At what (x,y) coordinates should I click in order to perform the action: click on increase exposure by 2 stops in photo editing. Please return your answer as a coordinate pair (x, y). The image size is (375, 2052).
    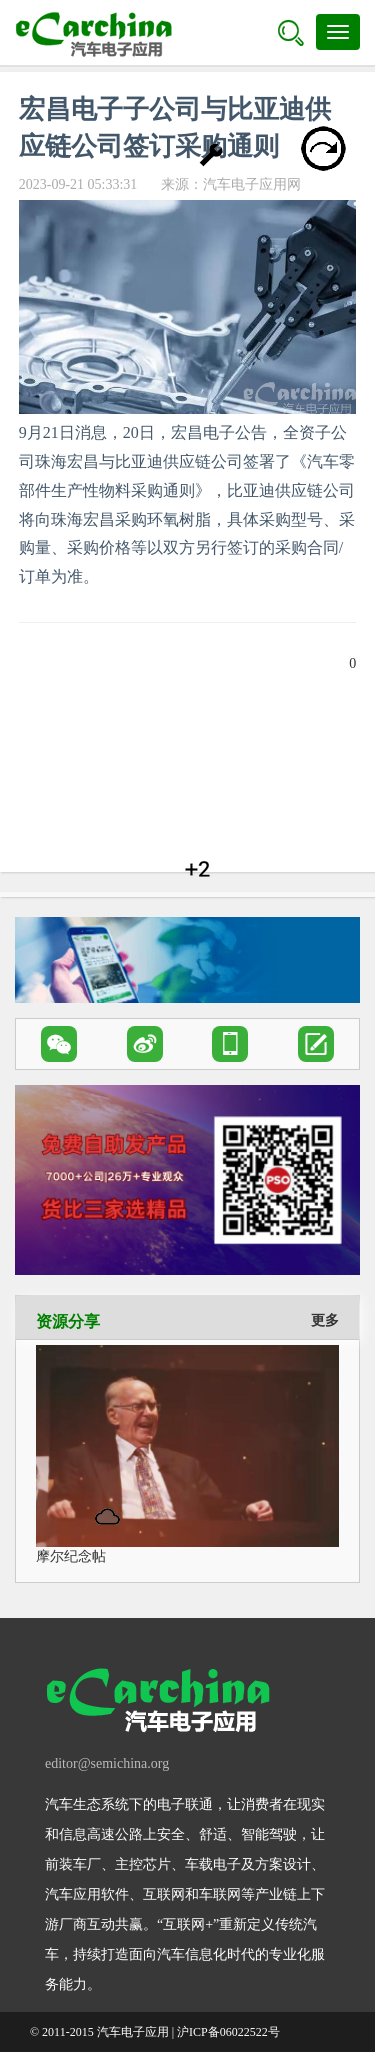
    Looking at the image, I should click on (197, 869).